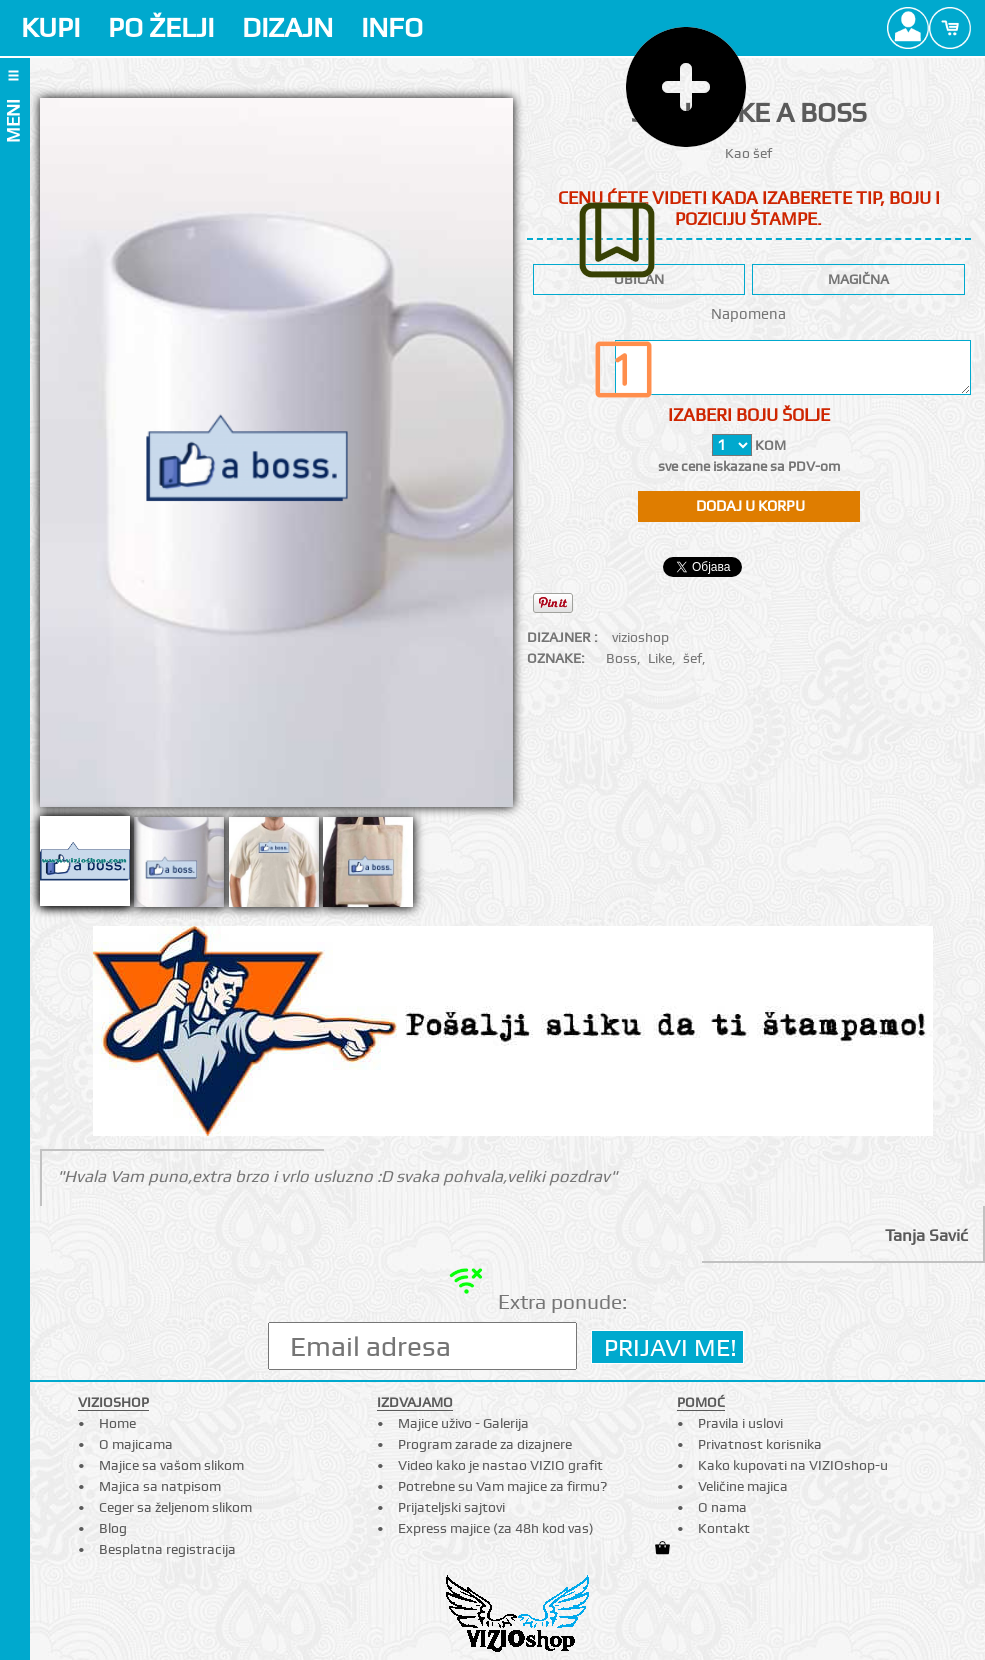  What do you see at coordinates (623, 369) in the screenshot?
I see `indicates the first item or step in a sequence` at bounding box center [623, 369].